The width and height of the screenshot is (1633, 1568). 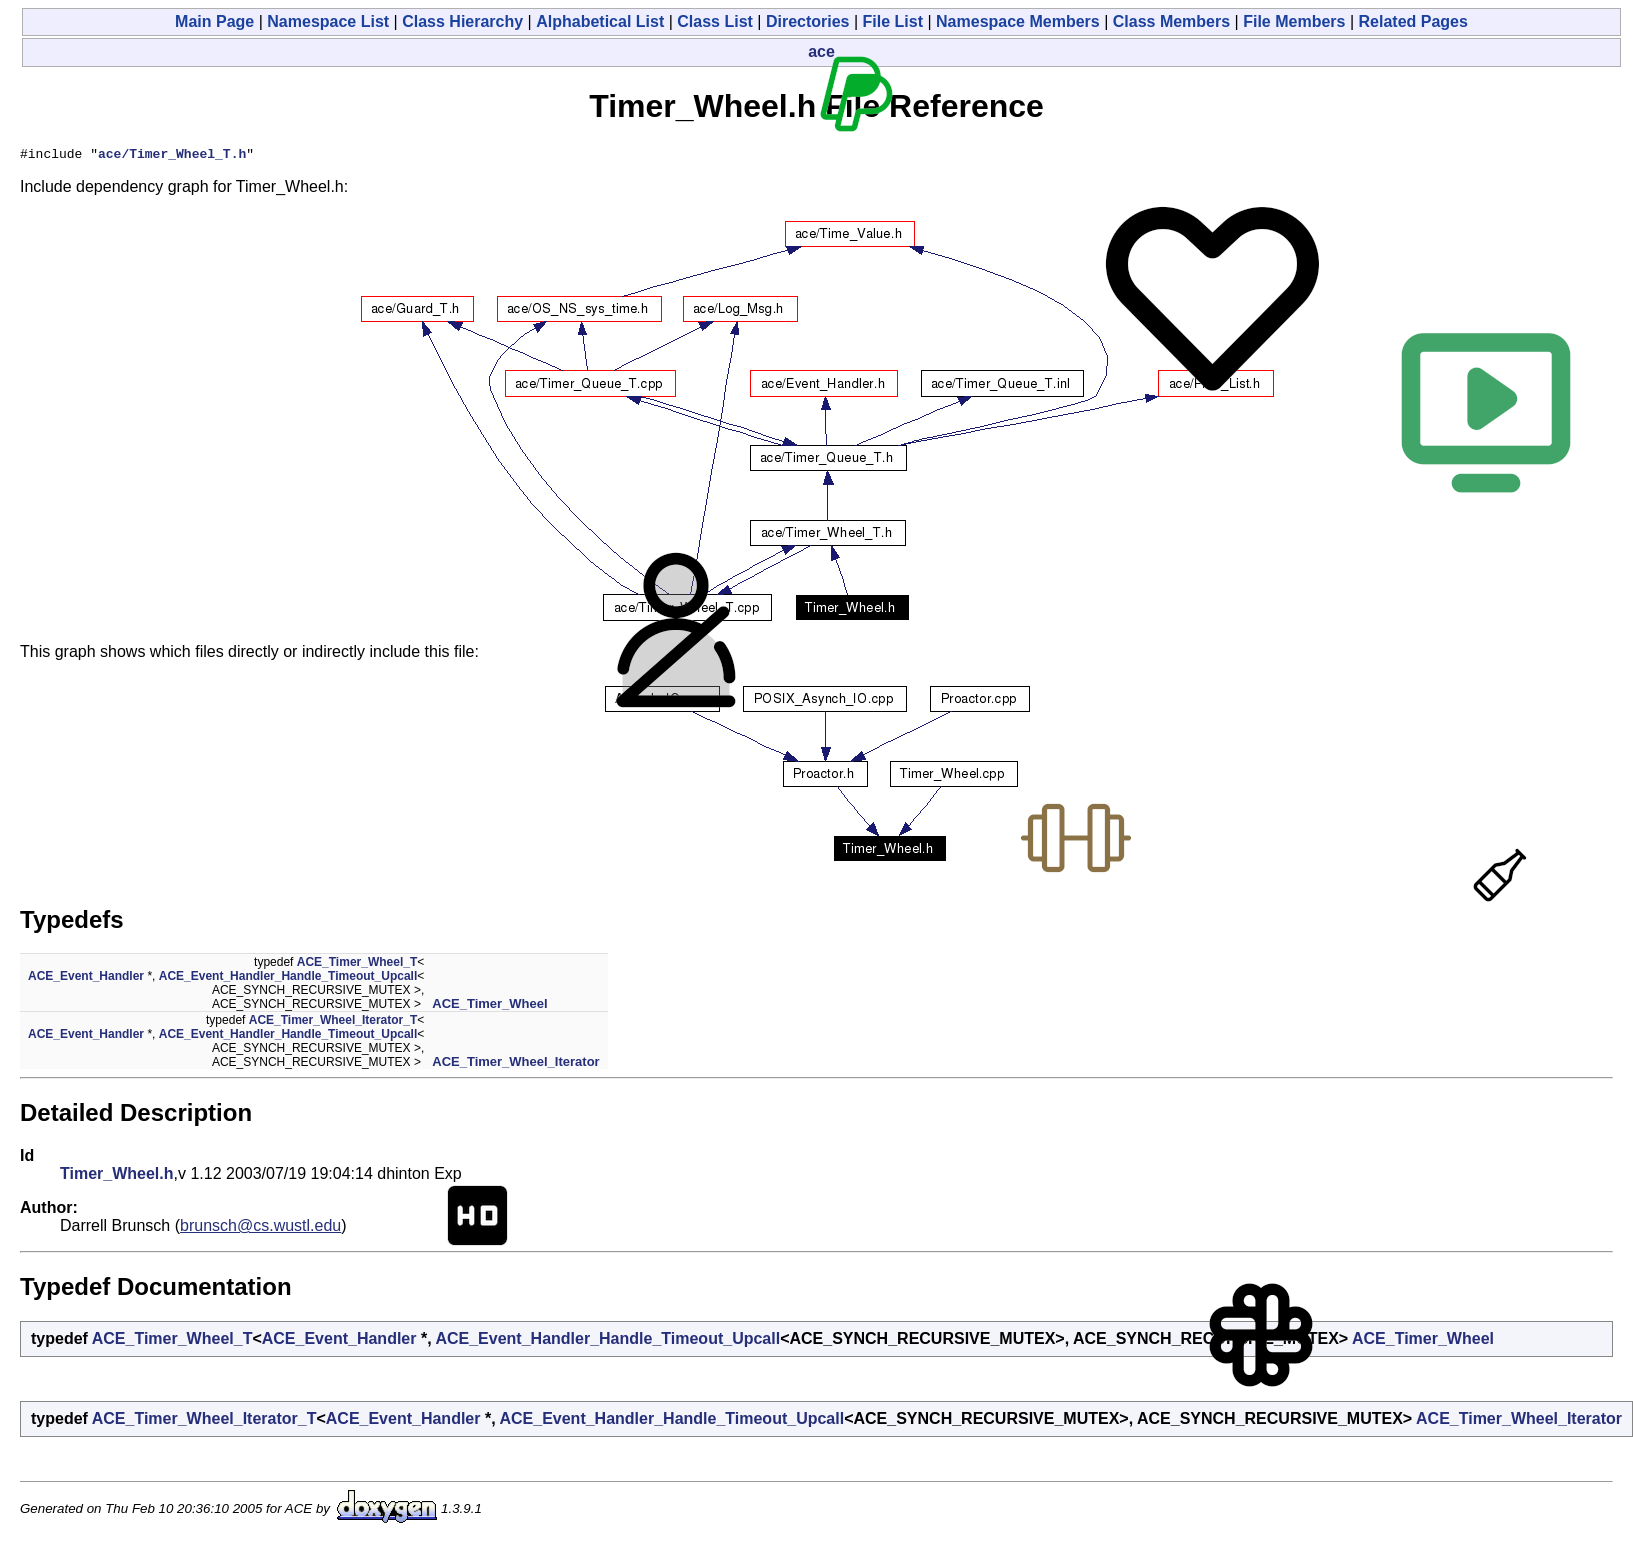 What do you see at coordinates (477, 1215) in the screenshot?
I see `indicates high definition video quality available` at bounding box center [477, 1215].